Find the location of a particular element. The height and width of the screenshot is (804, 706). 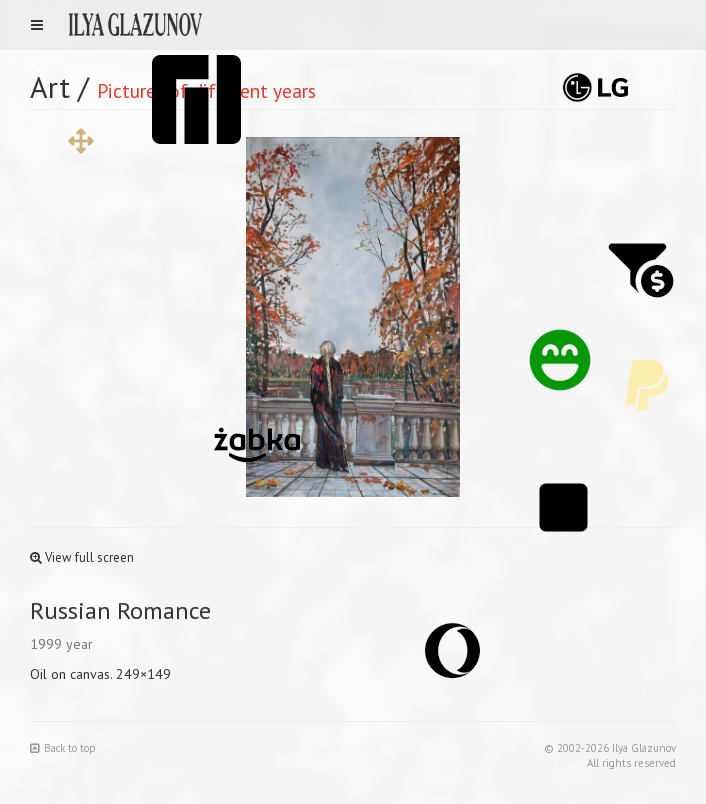

stop media playback is located at coordinates (563, 507).